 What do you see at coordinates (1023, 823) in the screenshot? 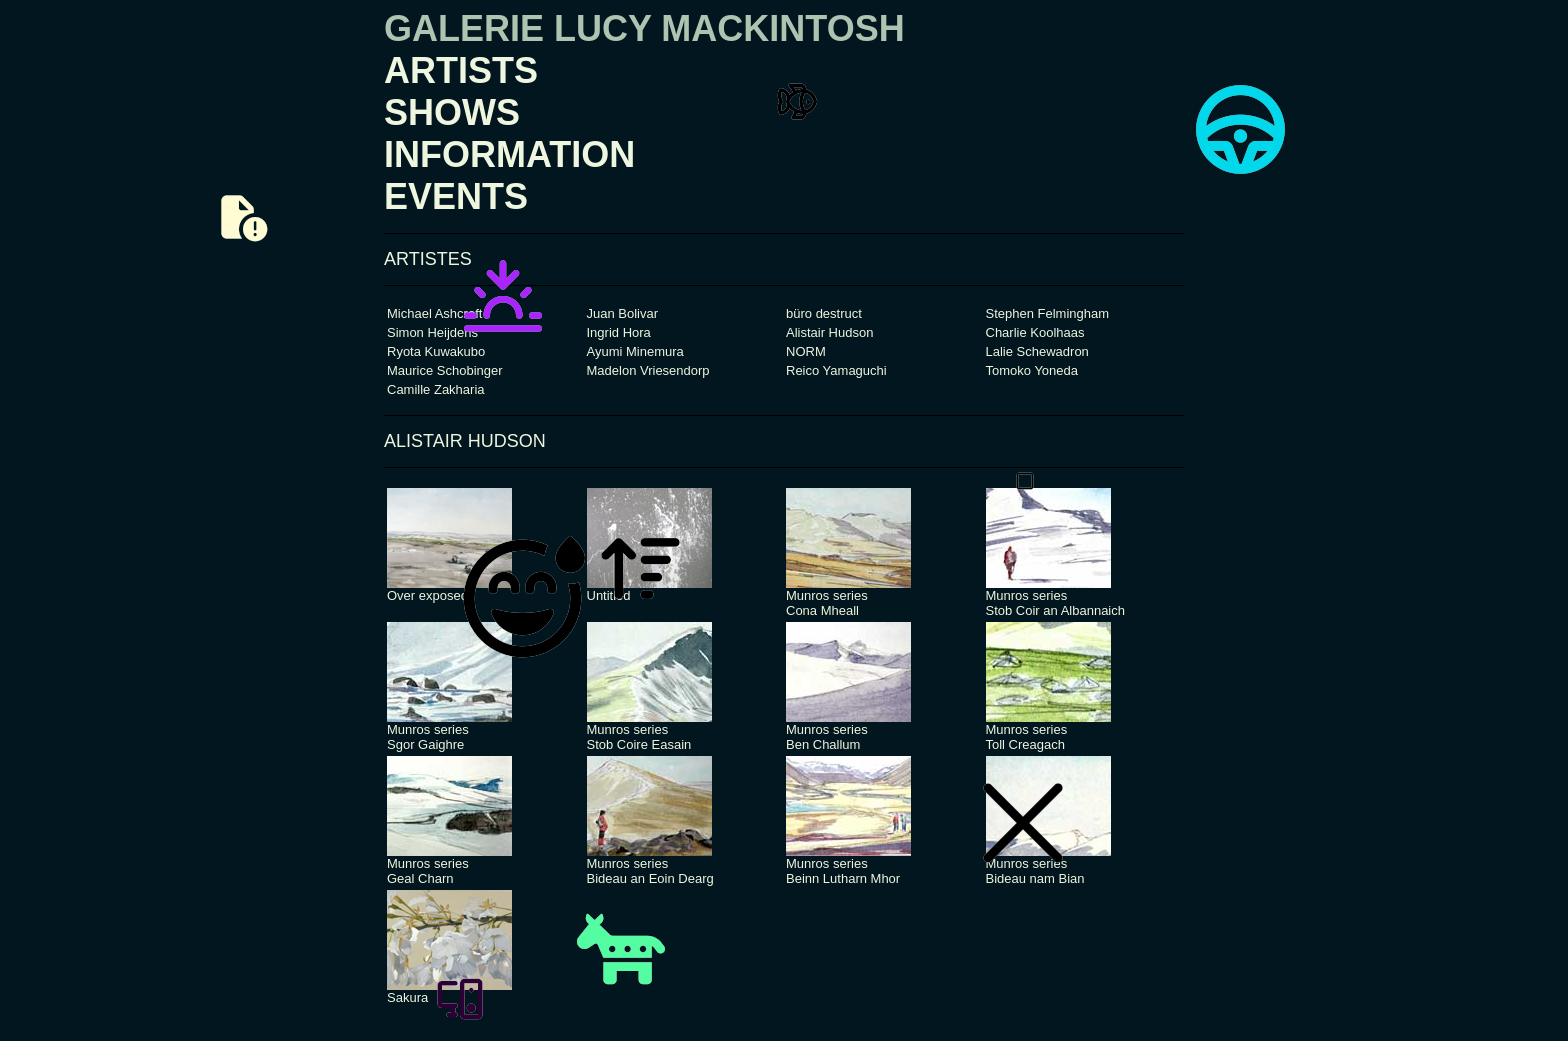
I see `close the current window or dialog` at bounding box center [1023, 823].